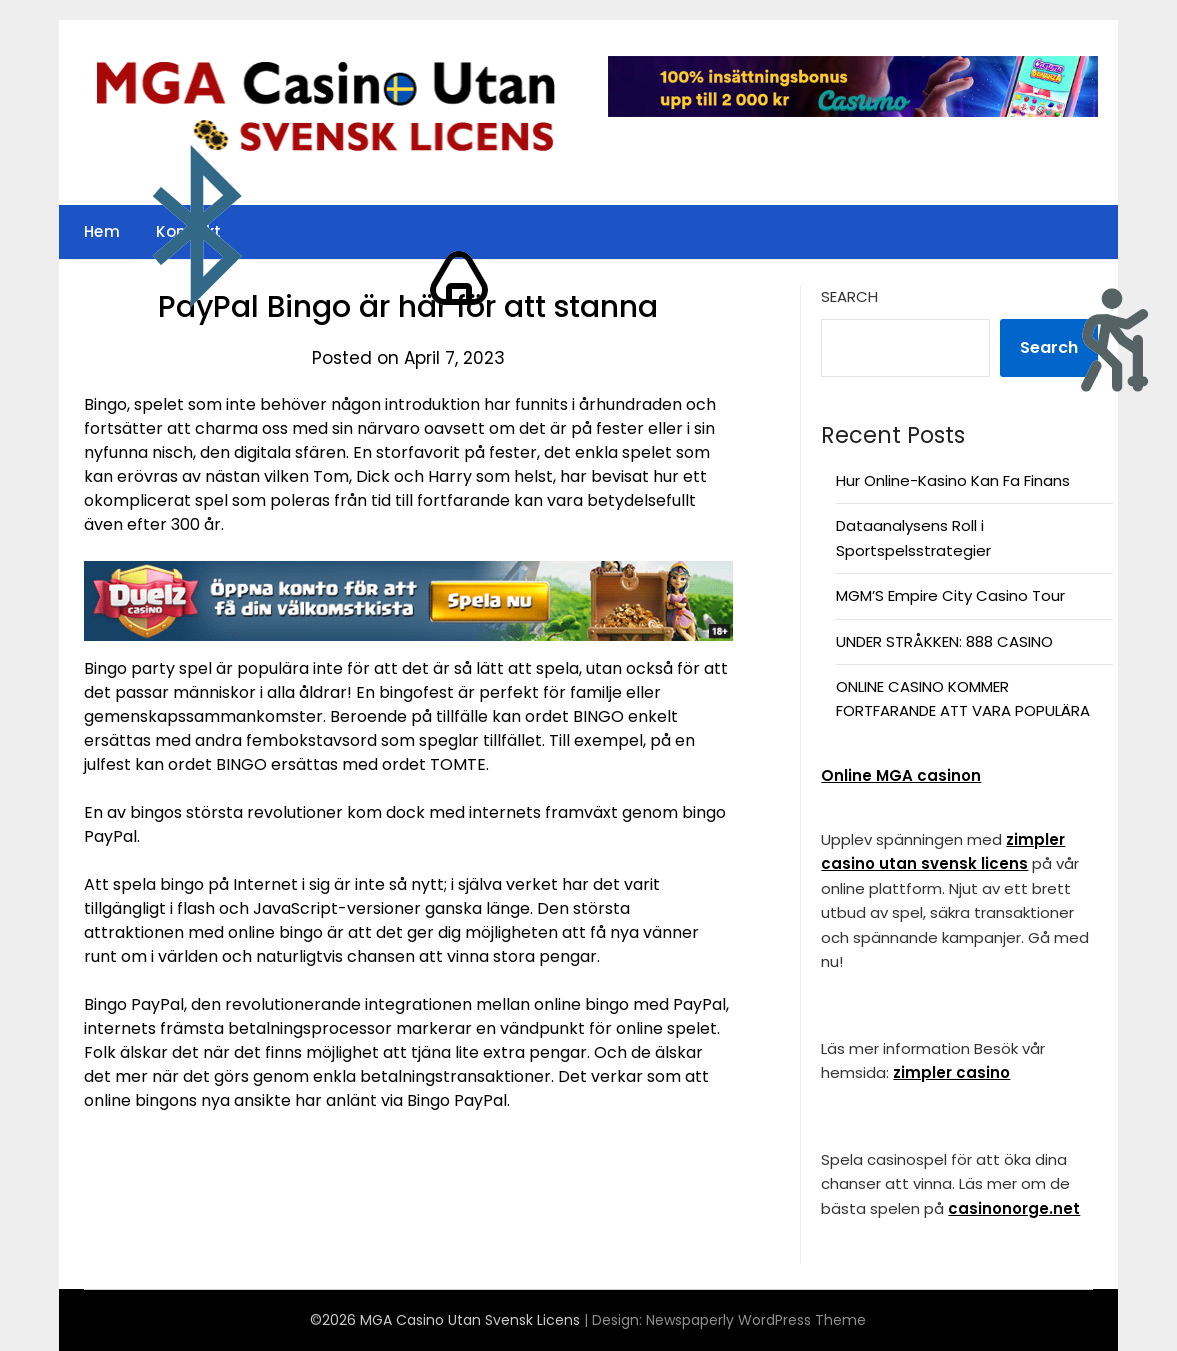 This screenshot has width=1177, height=1351. Describe the element at coordinates (1112, 340) in the screenshot. I see `access hiking or trekking activities` at that location.